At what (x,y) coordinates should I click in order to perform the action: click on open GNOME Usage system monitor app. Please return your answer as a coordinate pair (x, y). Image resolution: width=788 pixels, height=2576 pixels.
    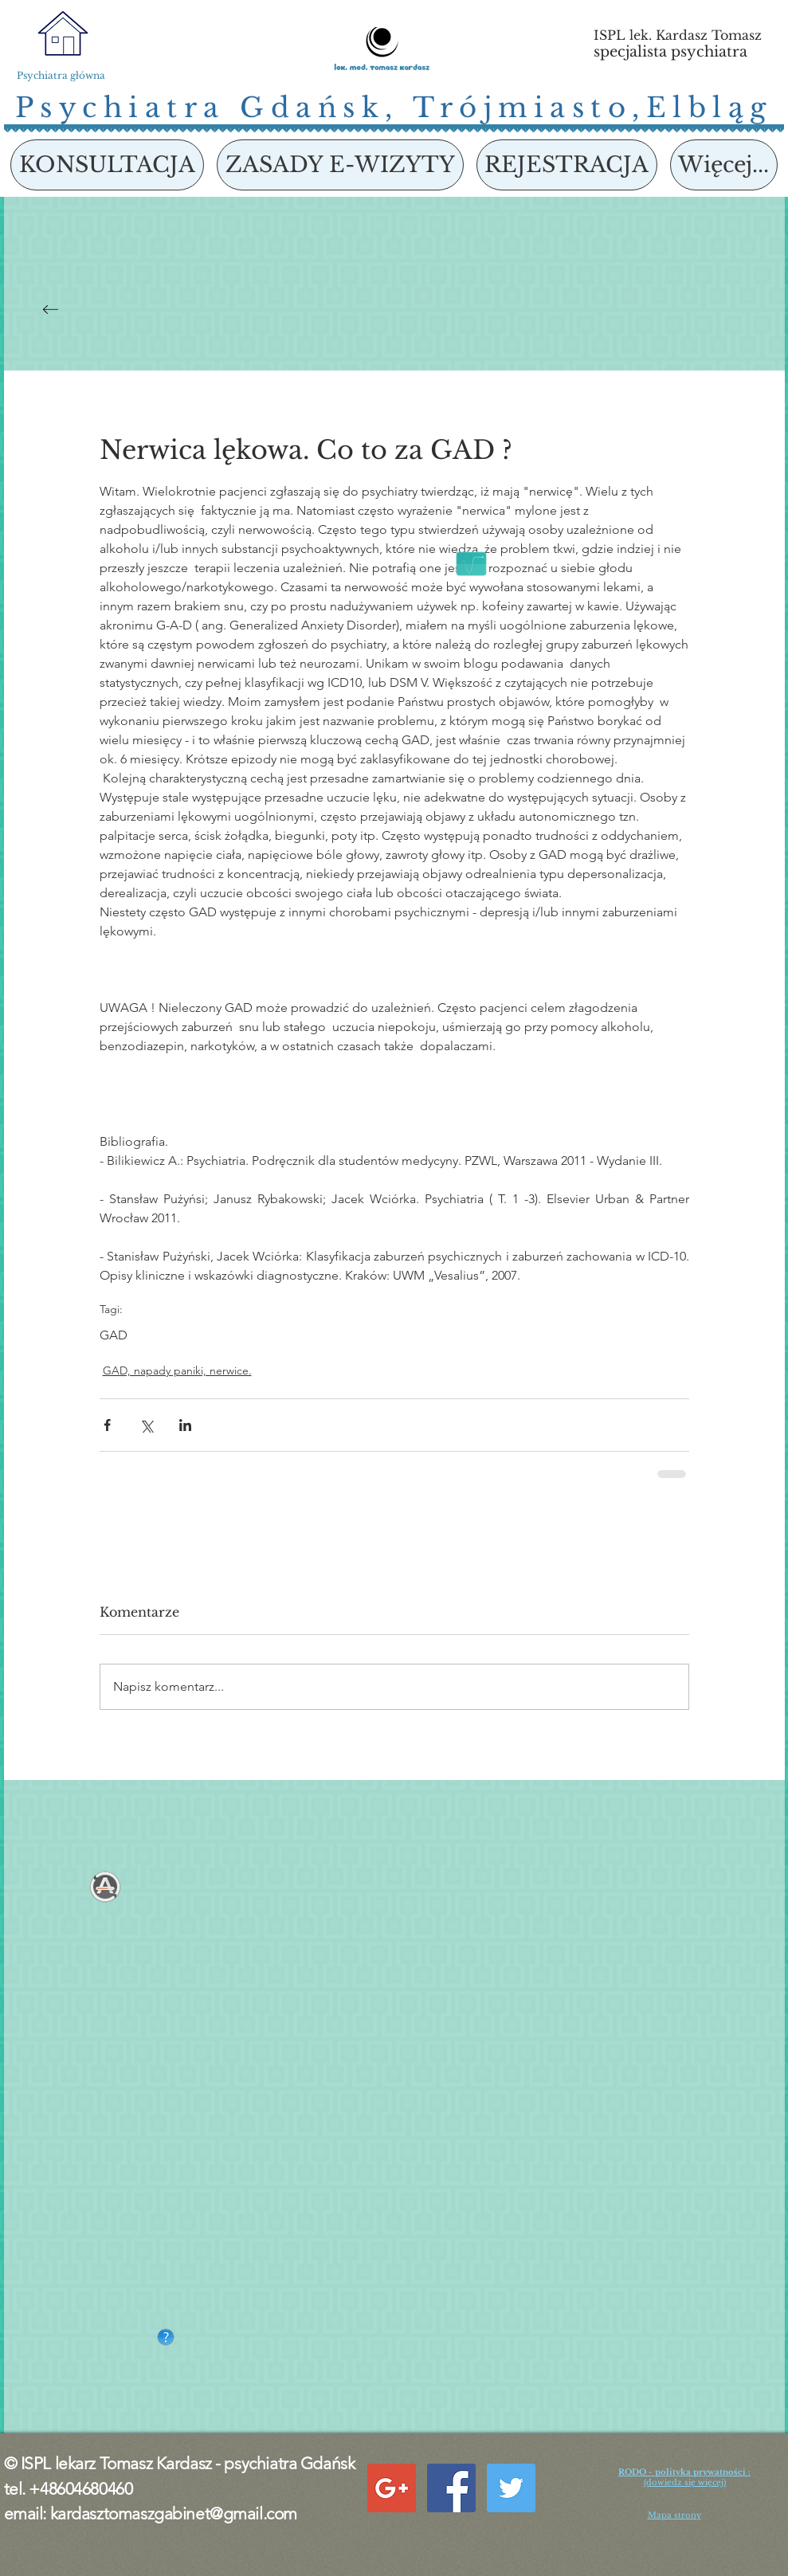
    Looking at the image, I should click on (471, 563).